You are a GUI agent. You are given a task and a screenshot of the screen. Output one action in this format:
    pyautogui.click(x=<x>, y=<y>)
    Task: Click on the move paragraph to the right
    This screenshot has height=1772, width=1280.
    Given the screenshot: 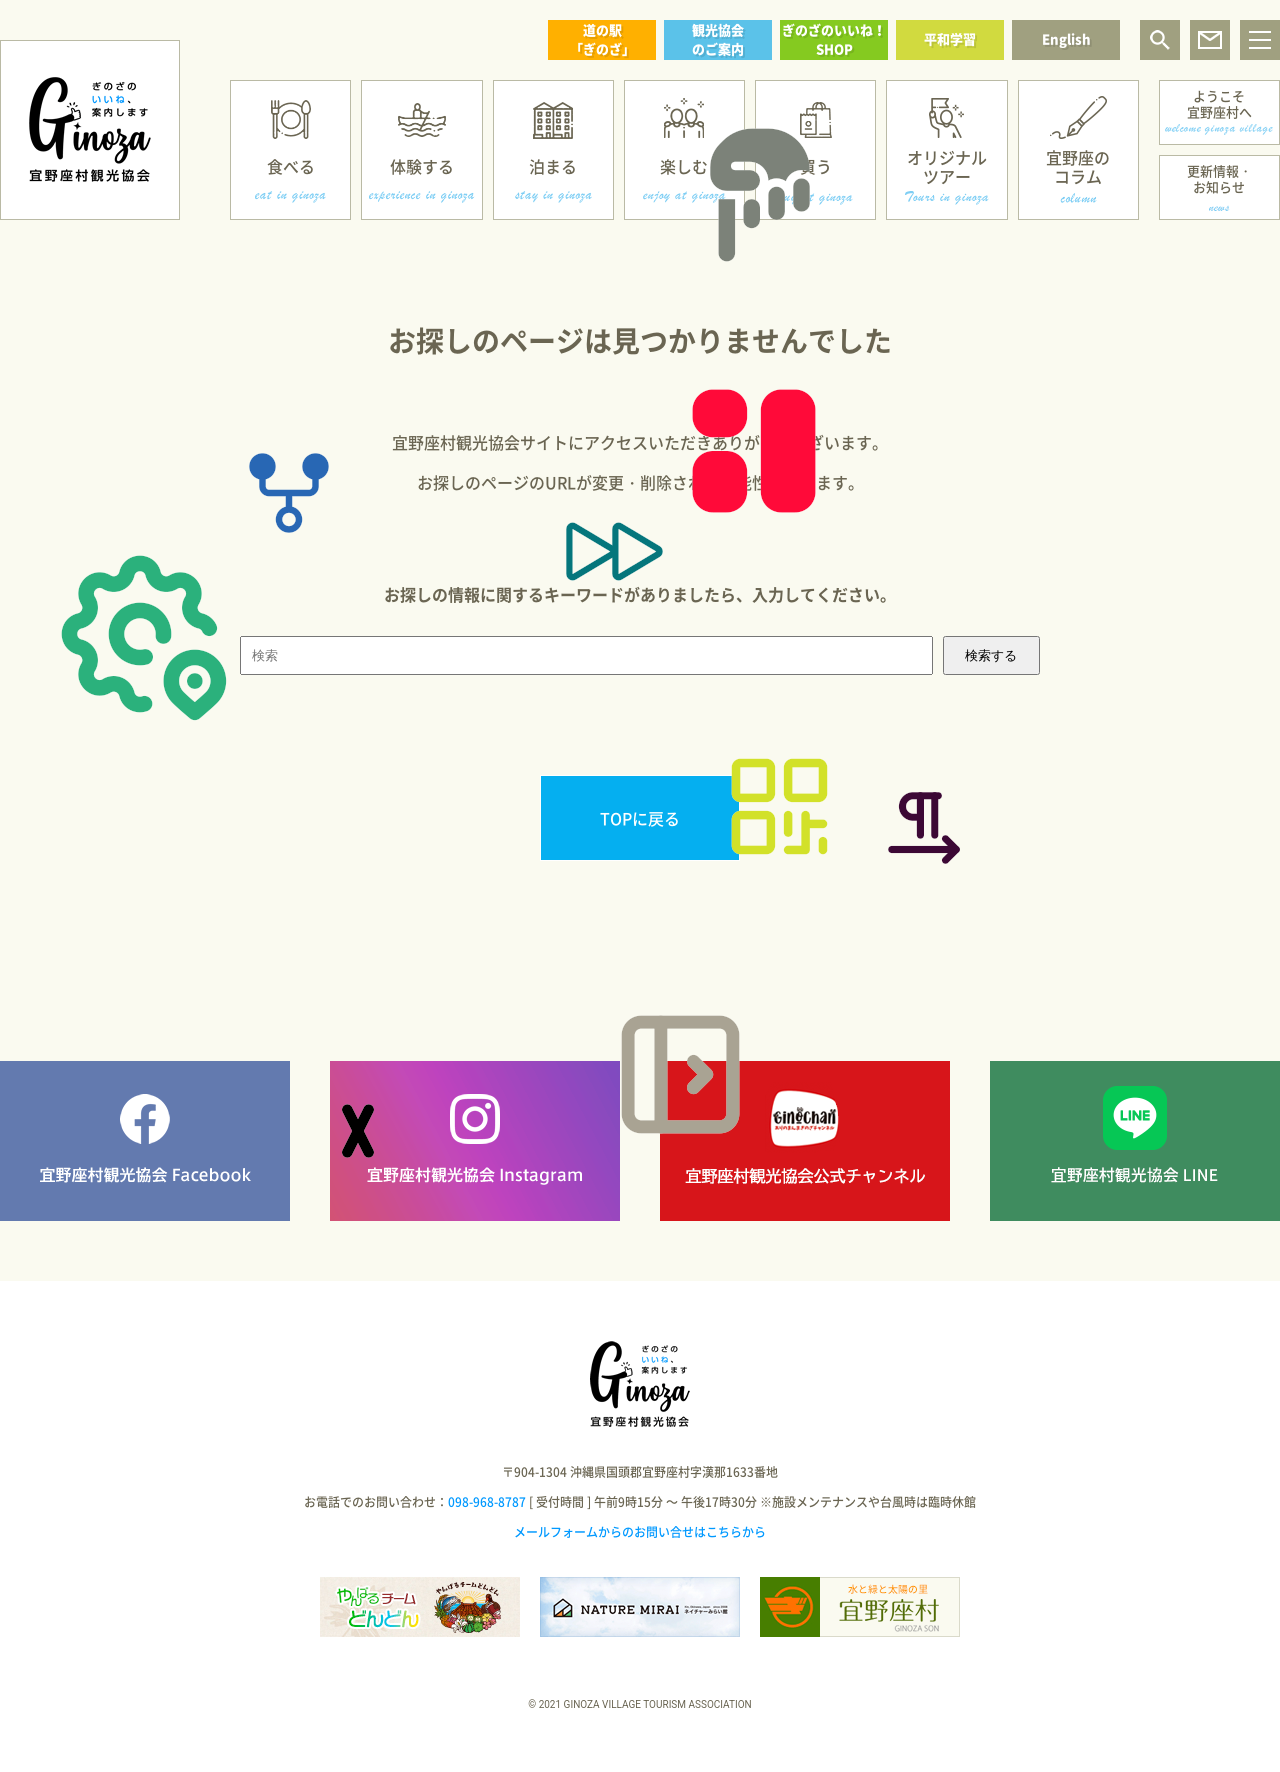 What is the action you would take?
    pyautogui.click(x=924, y=828)
    